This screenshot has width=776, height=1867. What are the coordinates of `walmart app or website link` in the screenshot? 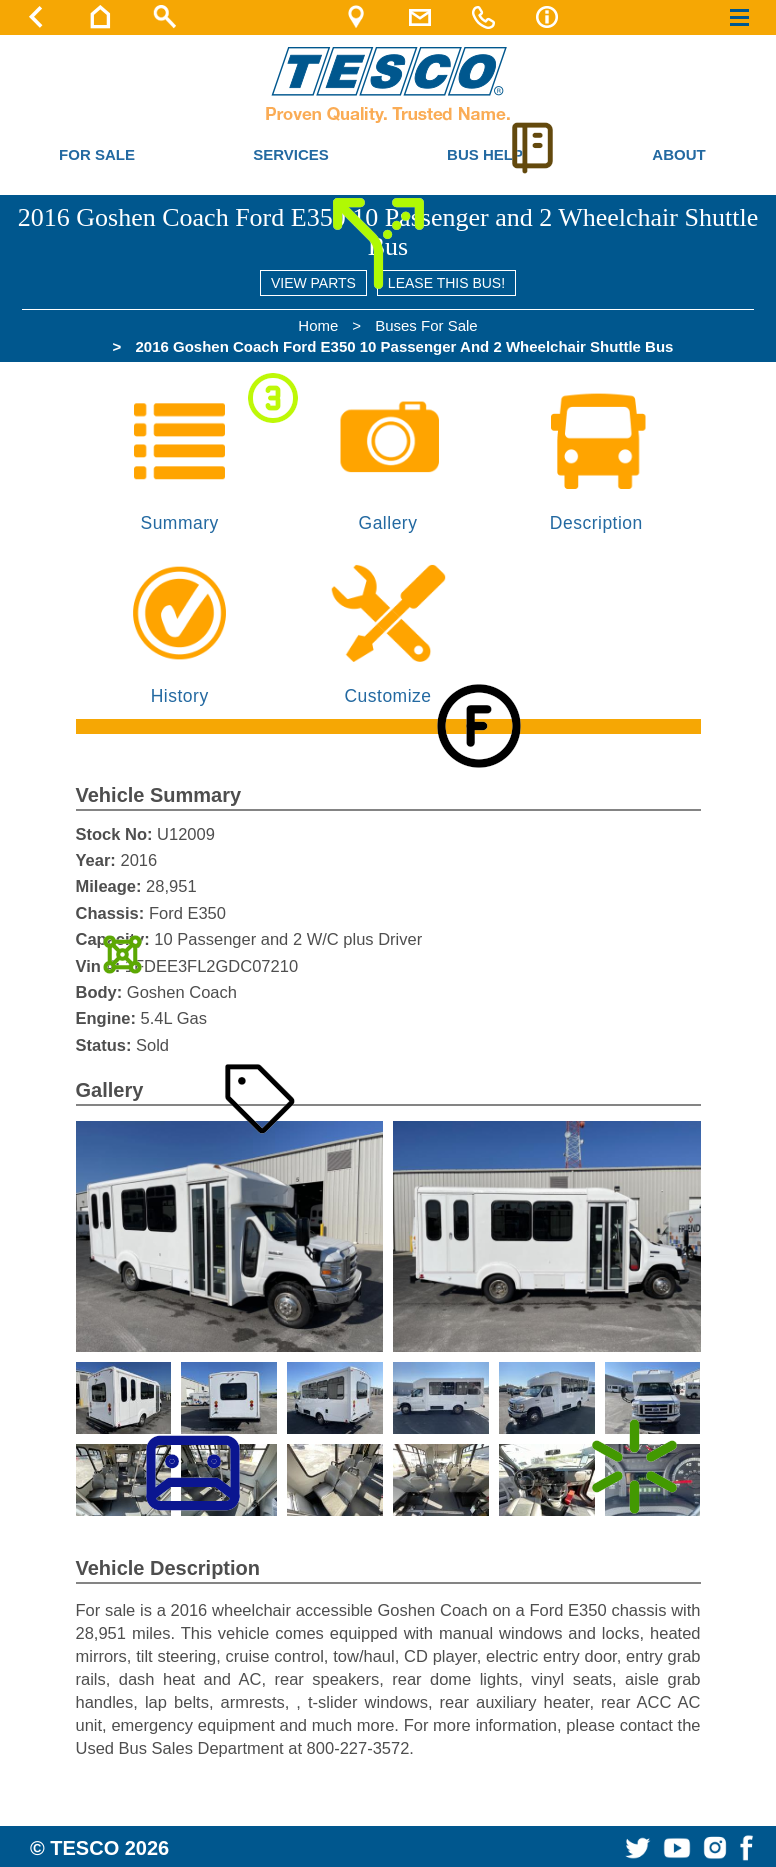 It's located at (634, 1466).